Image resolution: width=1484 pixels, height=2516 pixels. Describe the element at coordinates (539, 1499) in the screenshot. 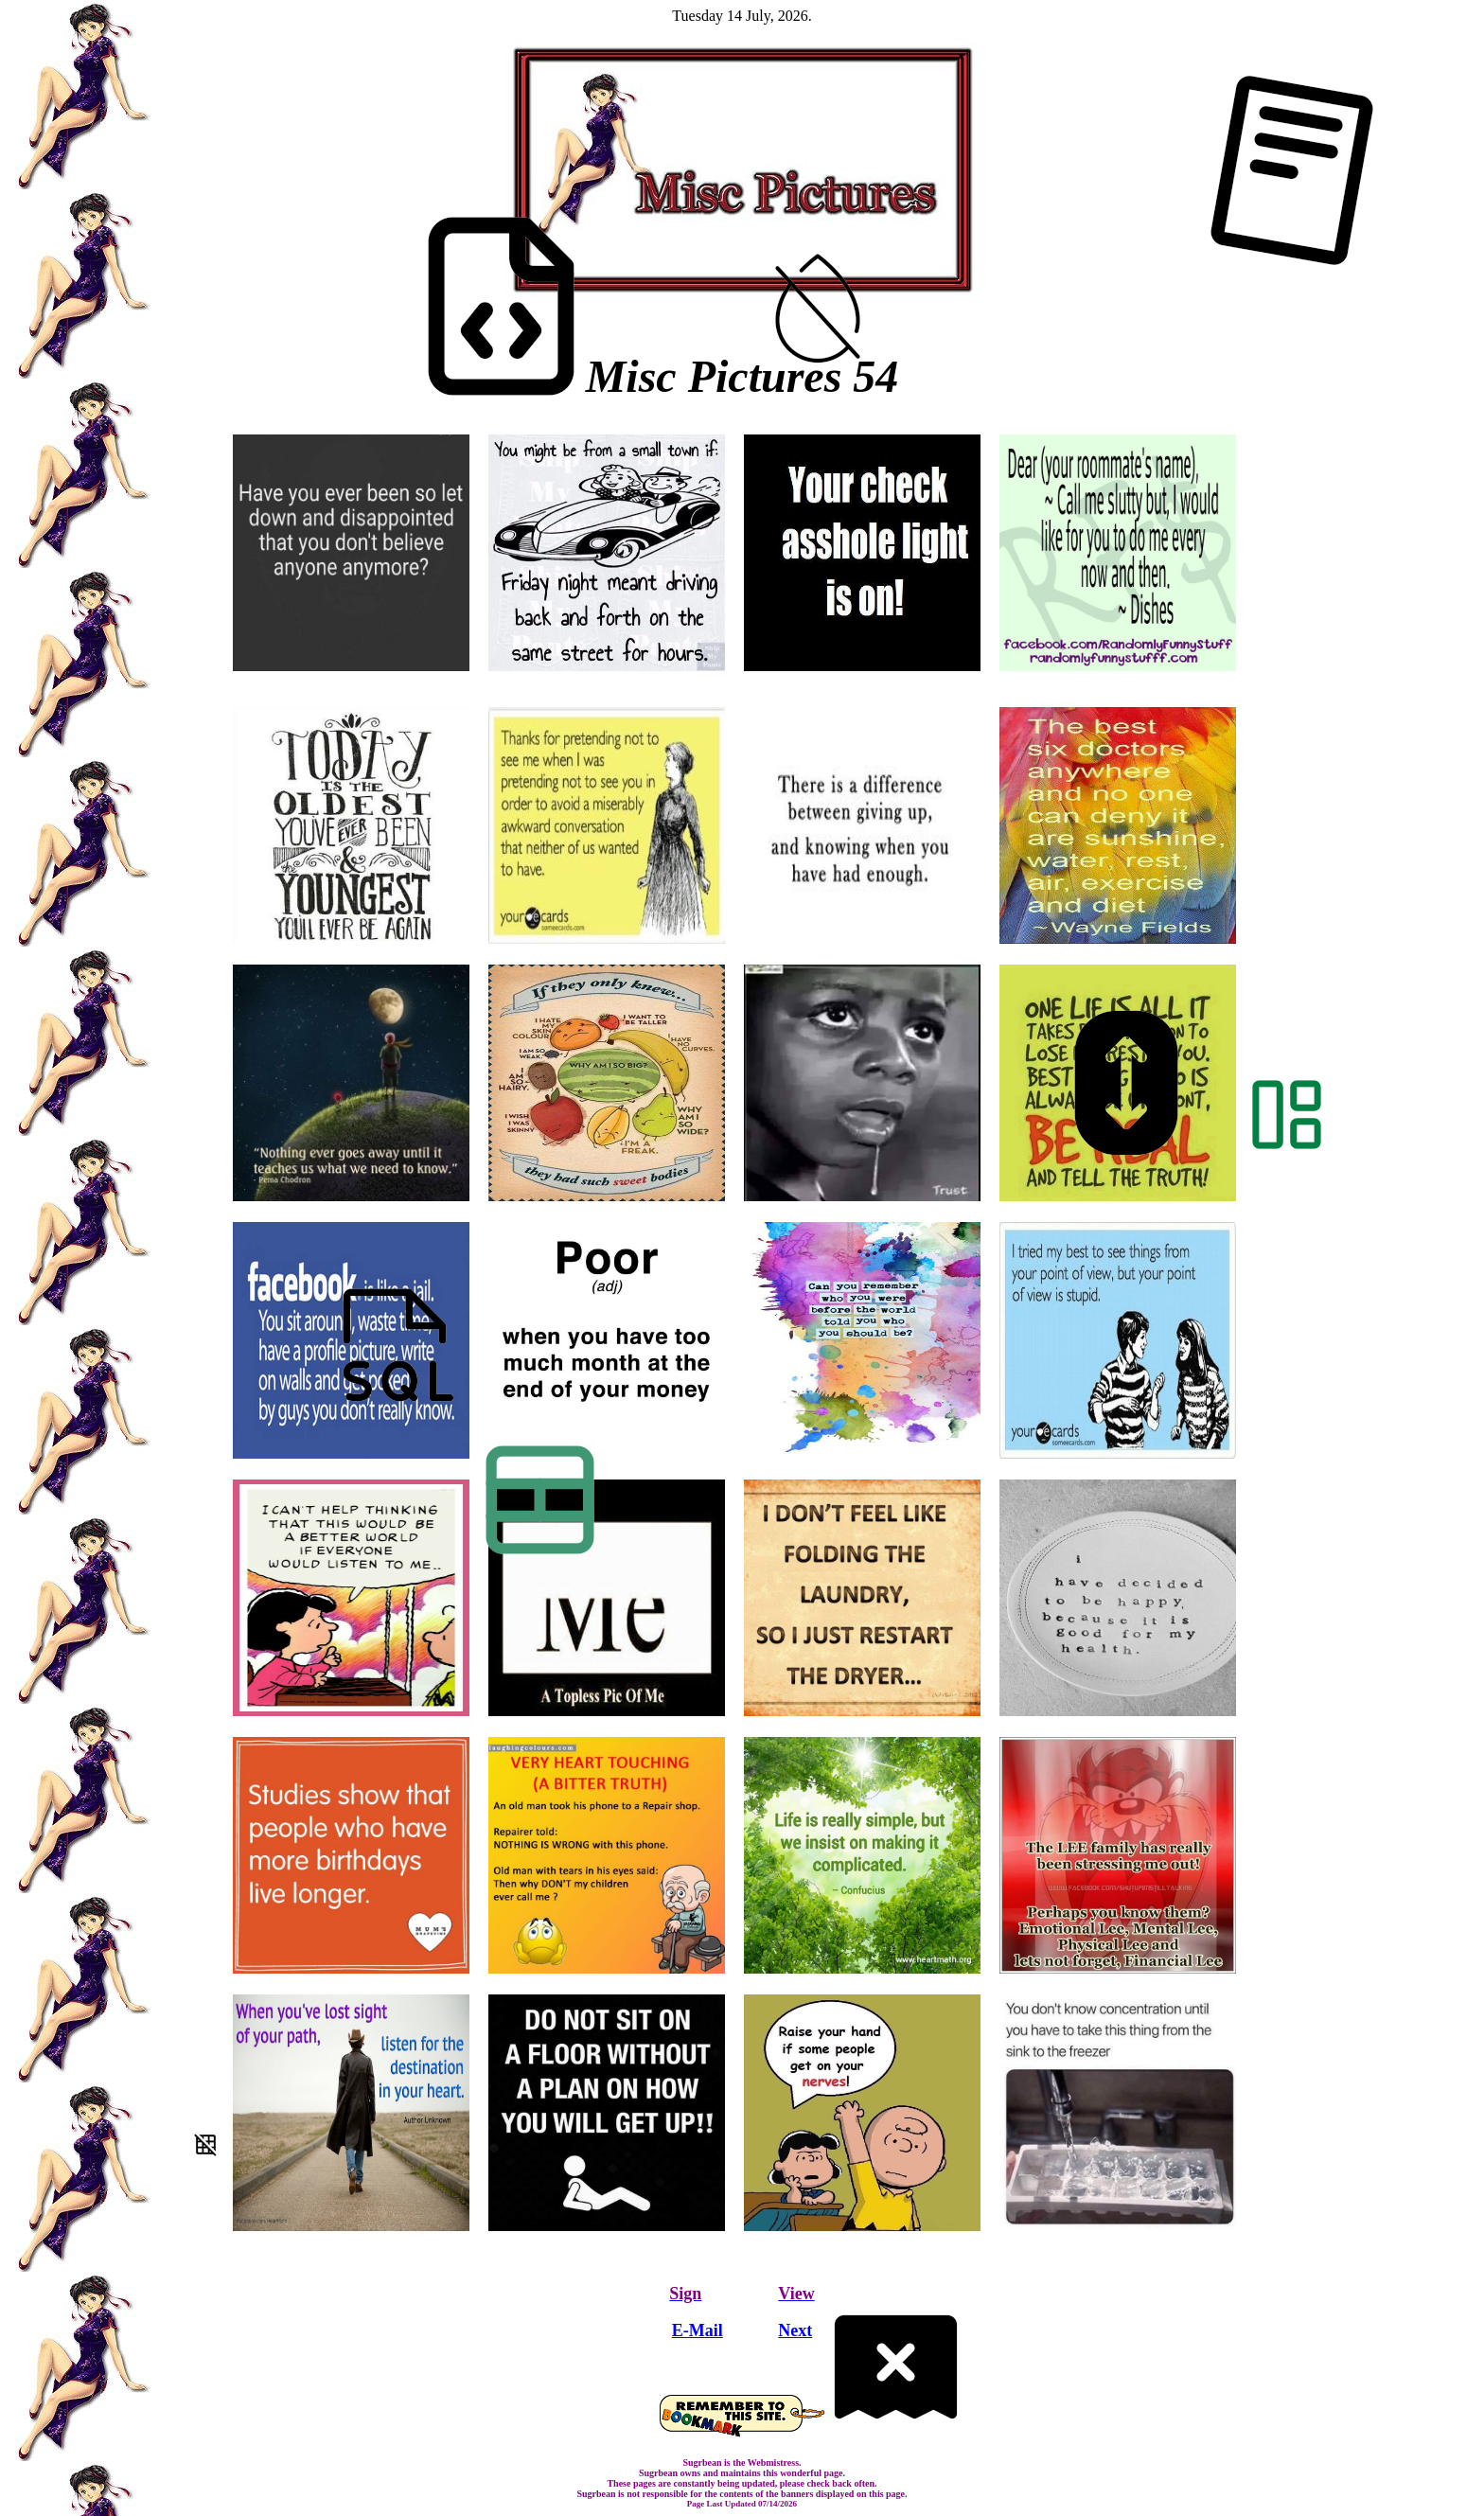

I see `split table cells` at that location.